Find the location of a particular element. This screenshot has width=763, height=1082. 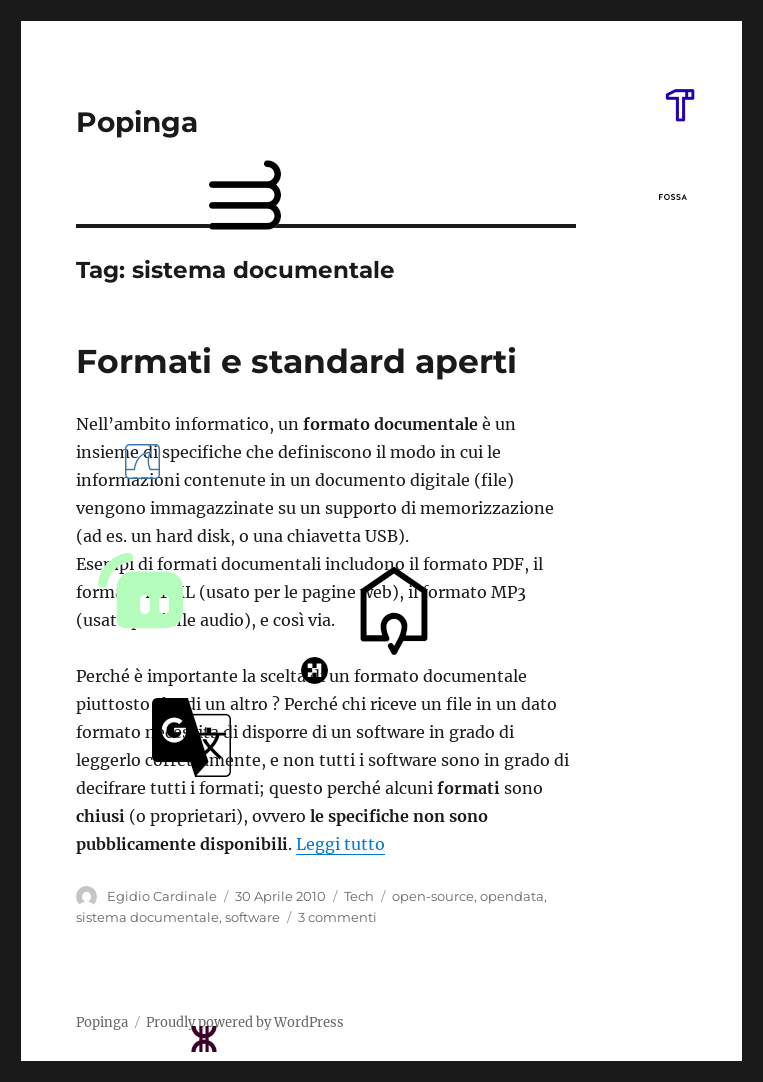

open google translate is located at coordinates (191, 737).